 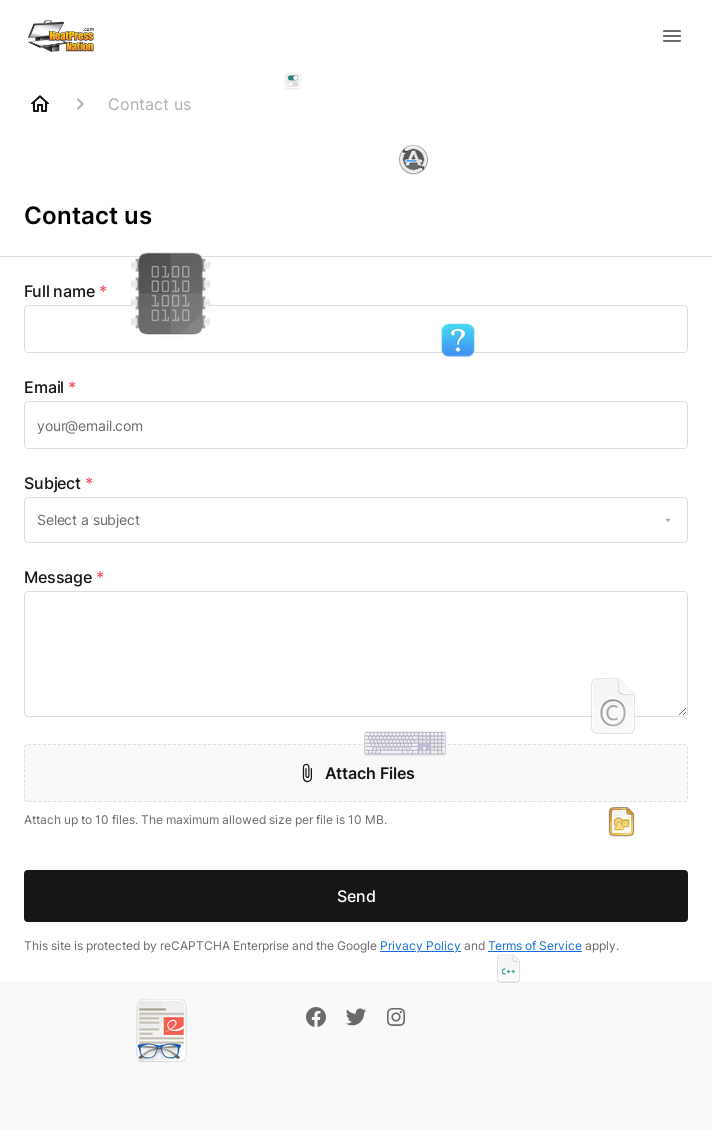 What do you see at coordinates (458, 341) in the screenshot?
I see `indicates a help or information dialog` at bounding box center [458, 341].